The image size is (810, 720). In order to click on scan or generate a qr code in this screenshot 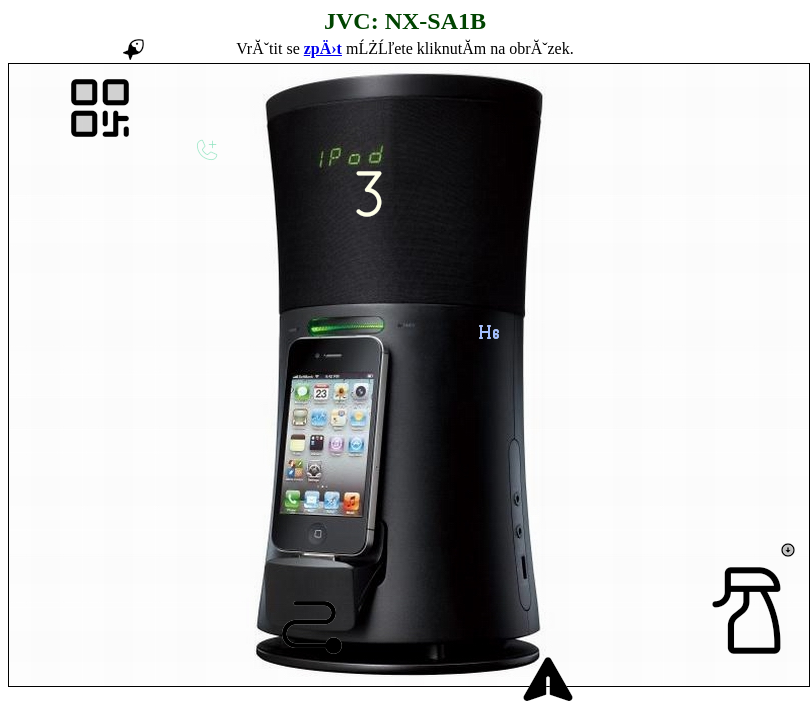, I will do `click(100, 108)`.